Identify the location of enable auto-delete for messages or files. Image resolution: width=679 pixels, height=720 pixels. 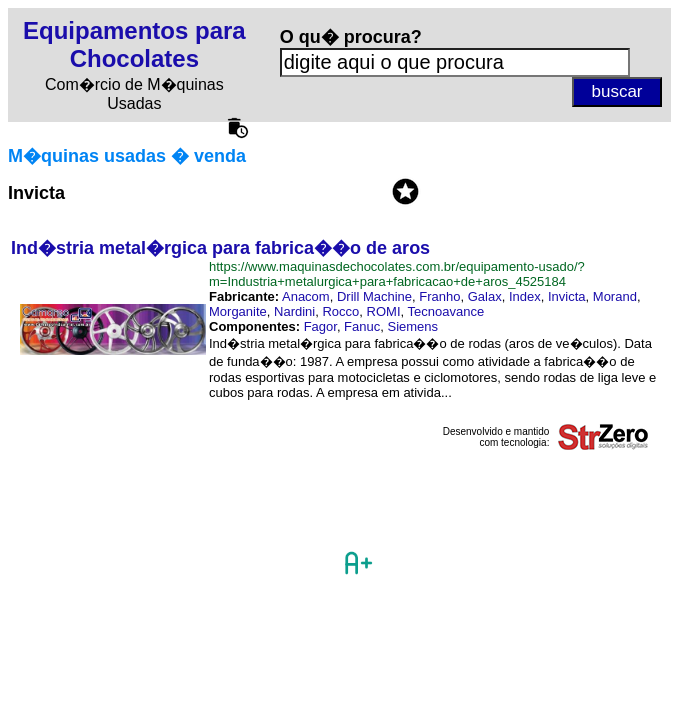
(238, 128).